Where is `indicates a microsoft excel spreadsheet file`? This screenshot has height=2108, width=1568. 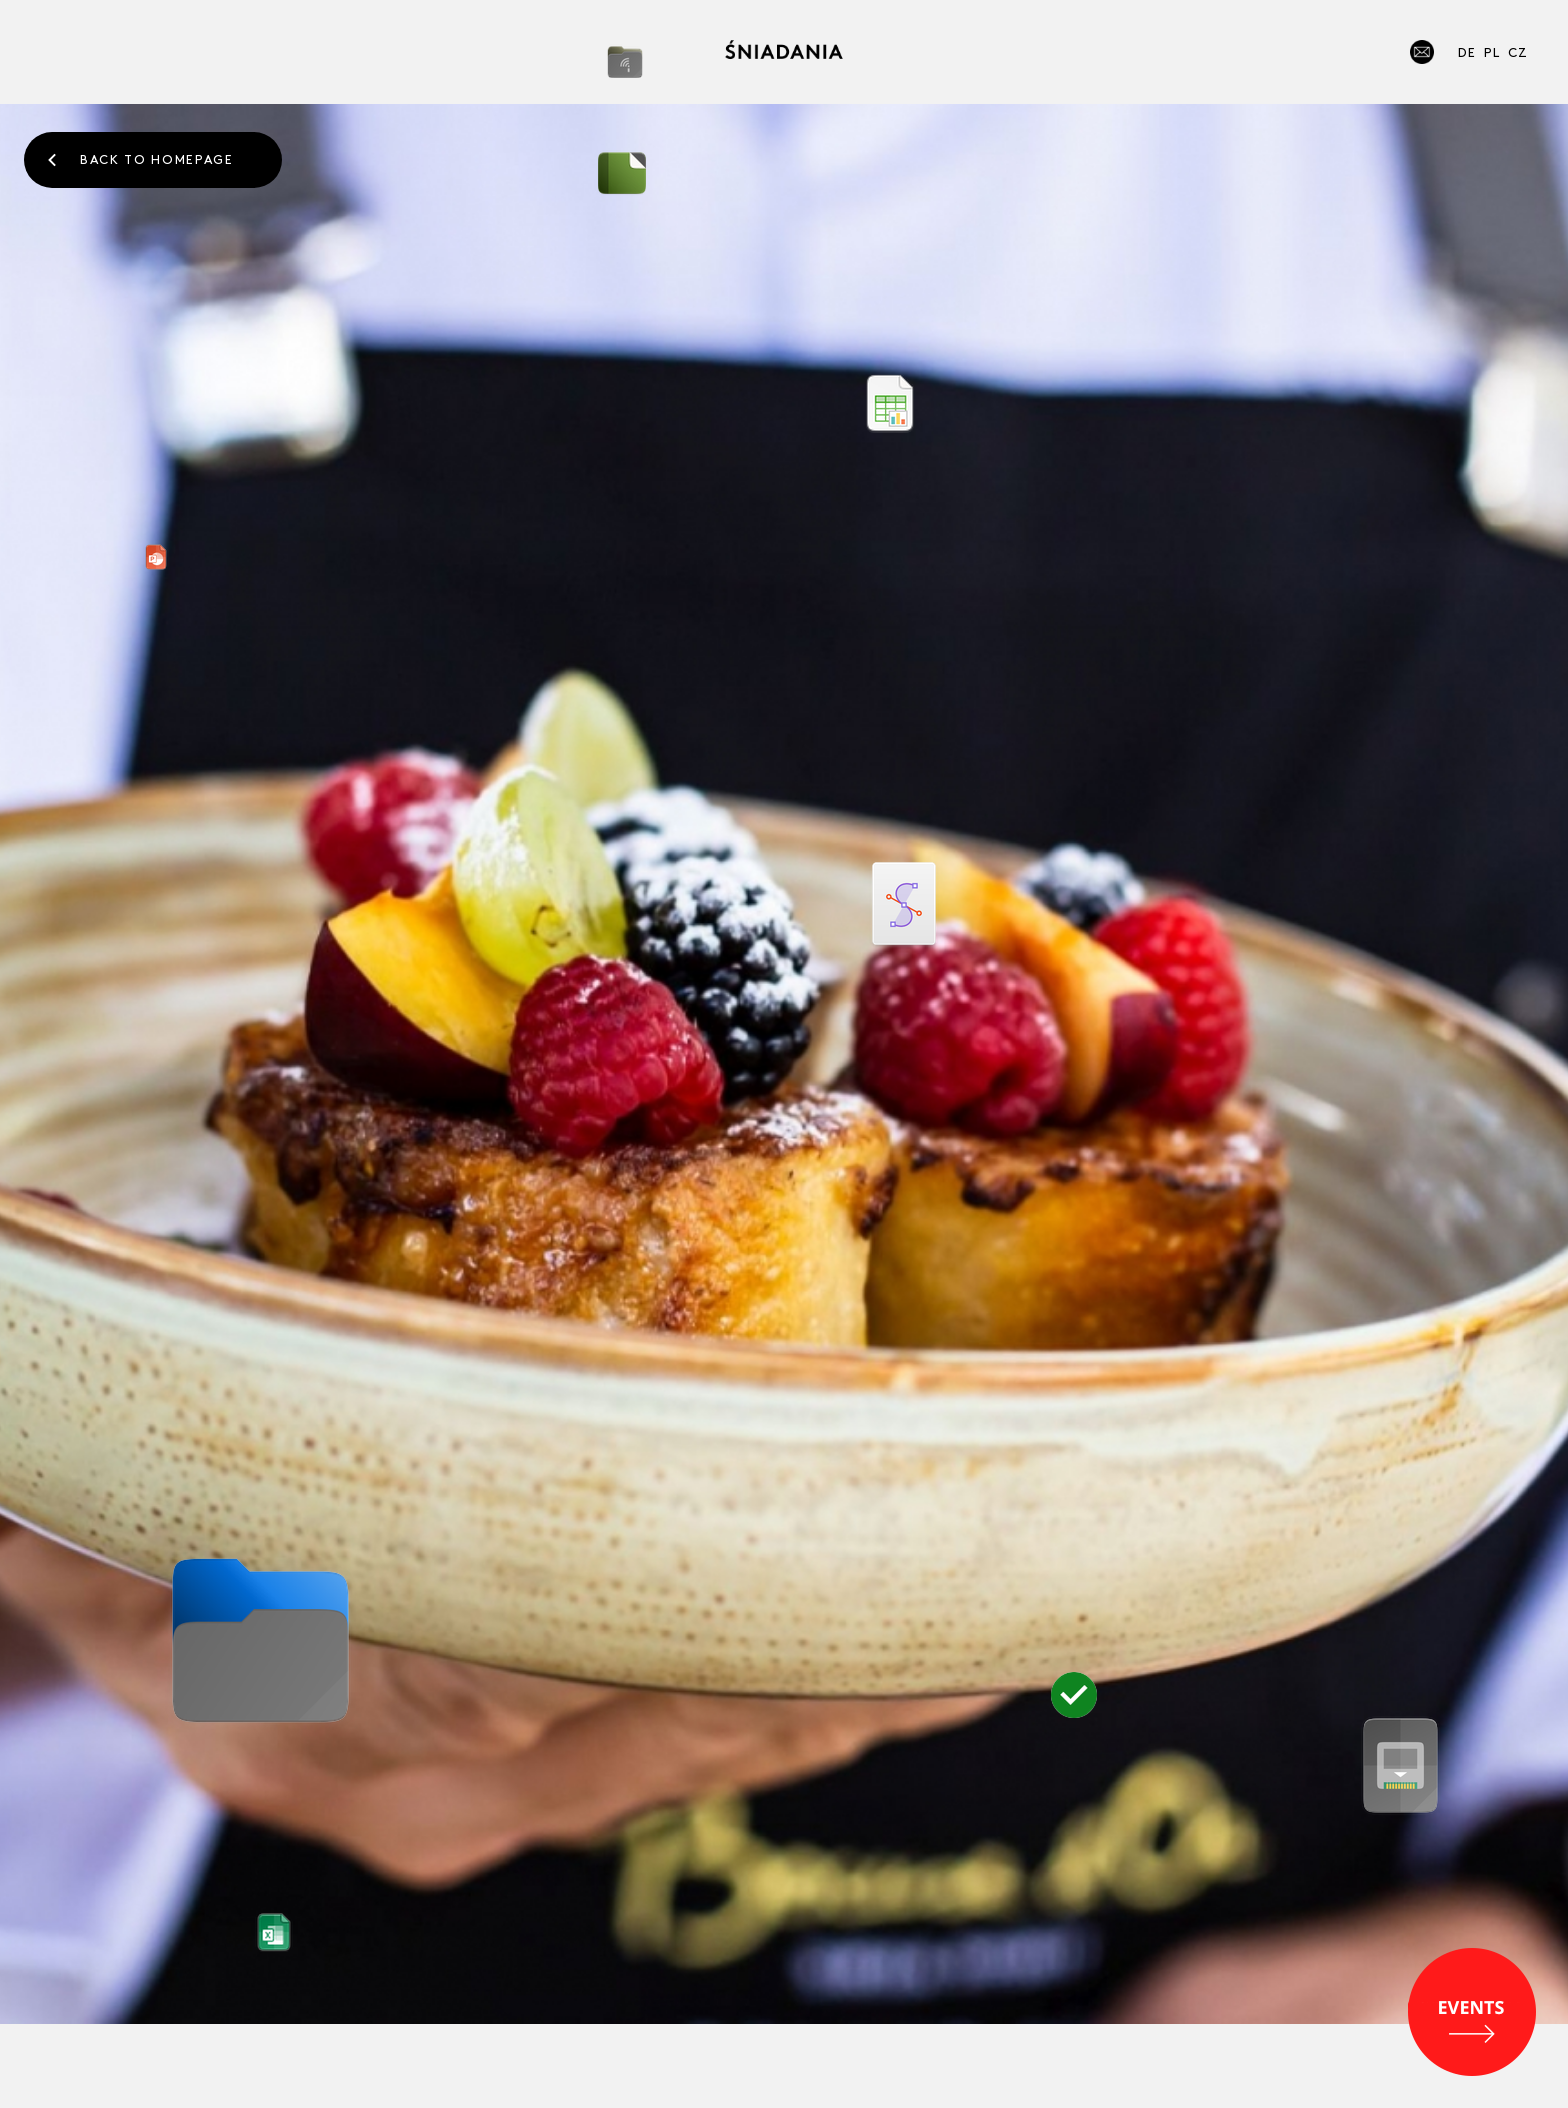
indicates a microsoft excel spreadsheet file is located at coordinates (274, 1932).